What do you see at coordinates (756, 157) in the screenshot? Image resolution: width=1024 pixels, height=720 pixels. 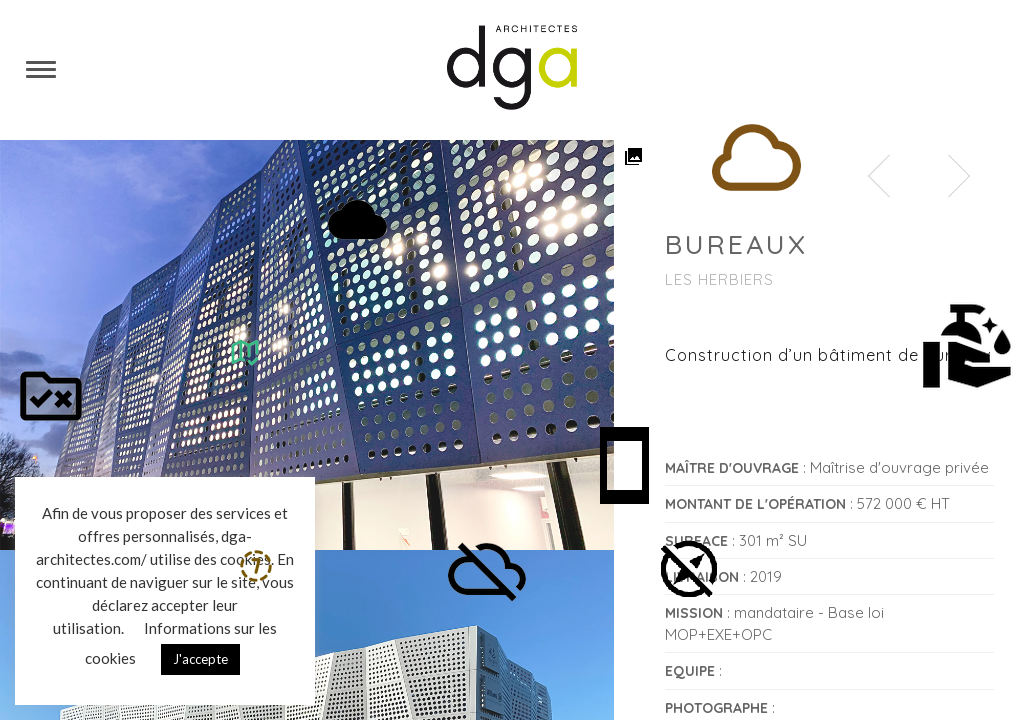 I see `cloud storage or sync status` at bounding box center [756, 157].